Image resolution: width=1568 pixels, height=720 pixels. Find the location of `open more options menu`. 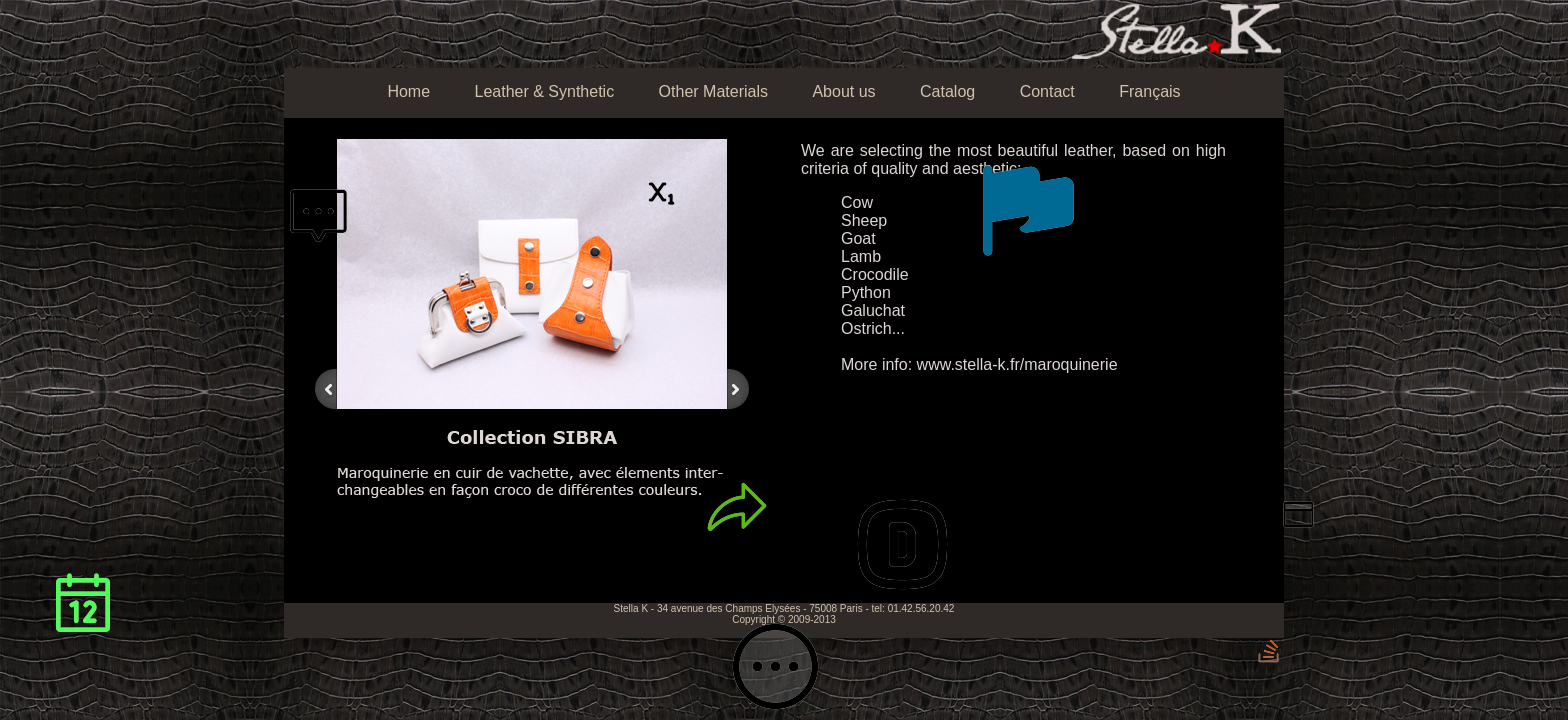

open more options menu is located at coordinates (775, 666).